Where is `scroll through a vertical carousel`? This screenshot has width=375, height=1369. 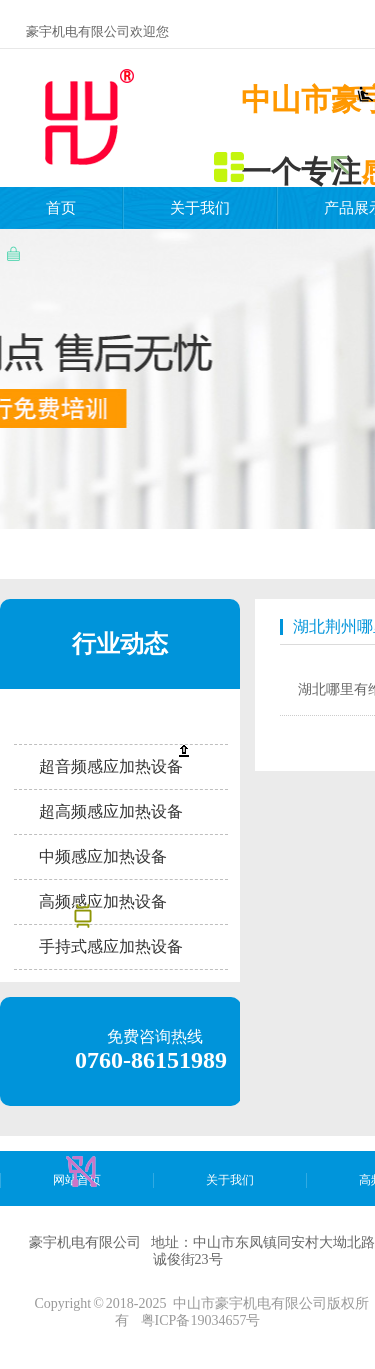 scroll through a vertical carousel is located at coordinates (83, 916).